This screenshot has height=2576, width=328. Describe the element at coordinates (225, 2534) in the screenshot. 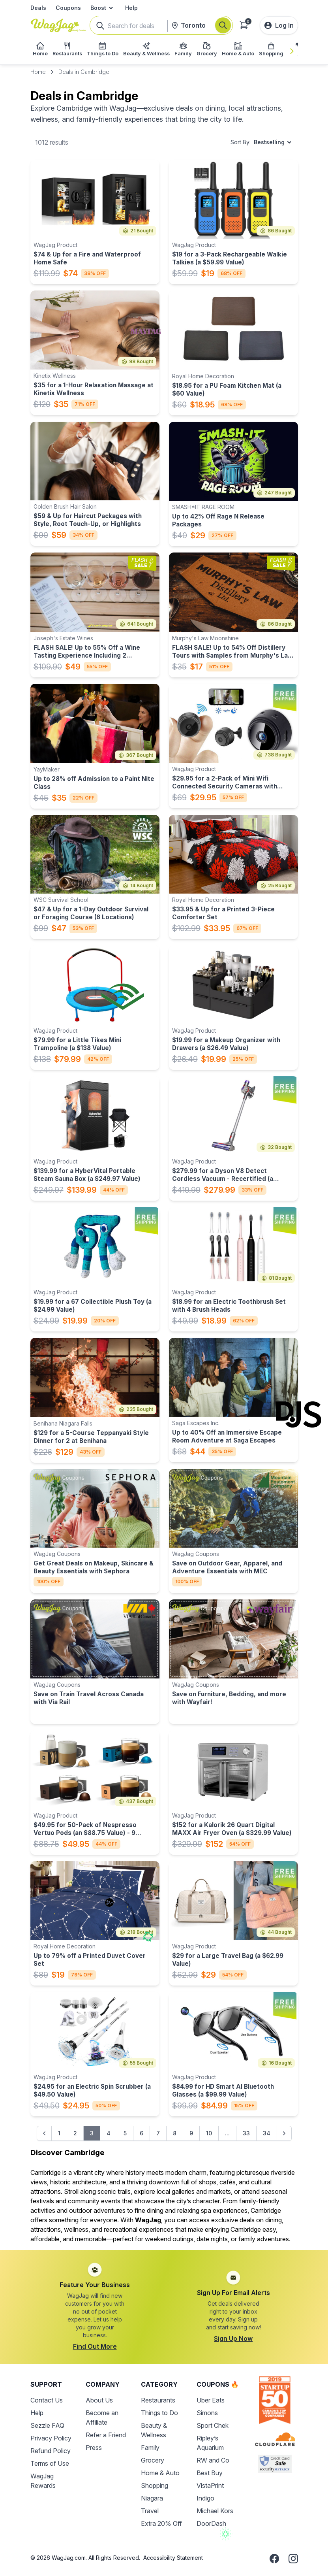

I see `cardano cryptocurrency logo` at that location.